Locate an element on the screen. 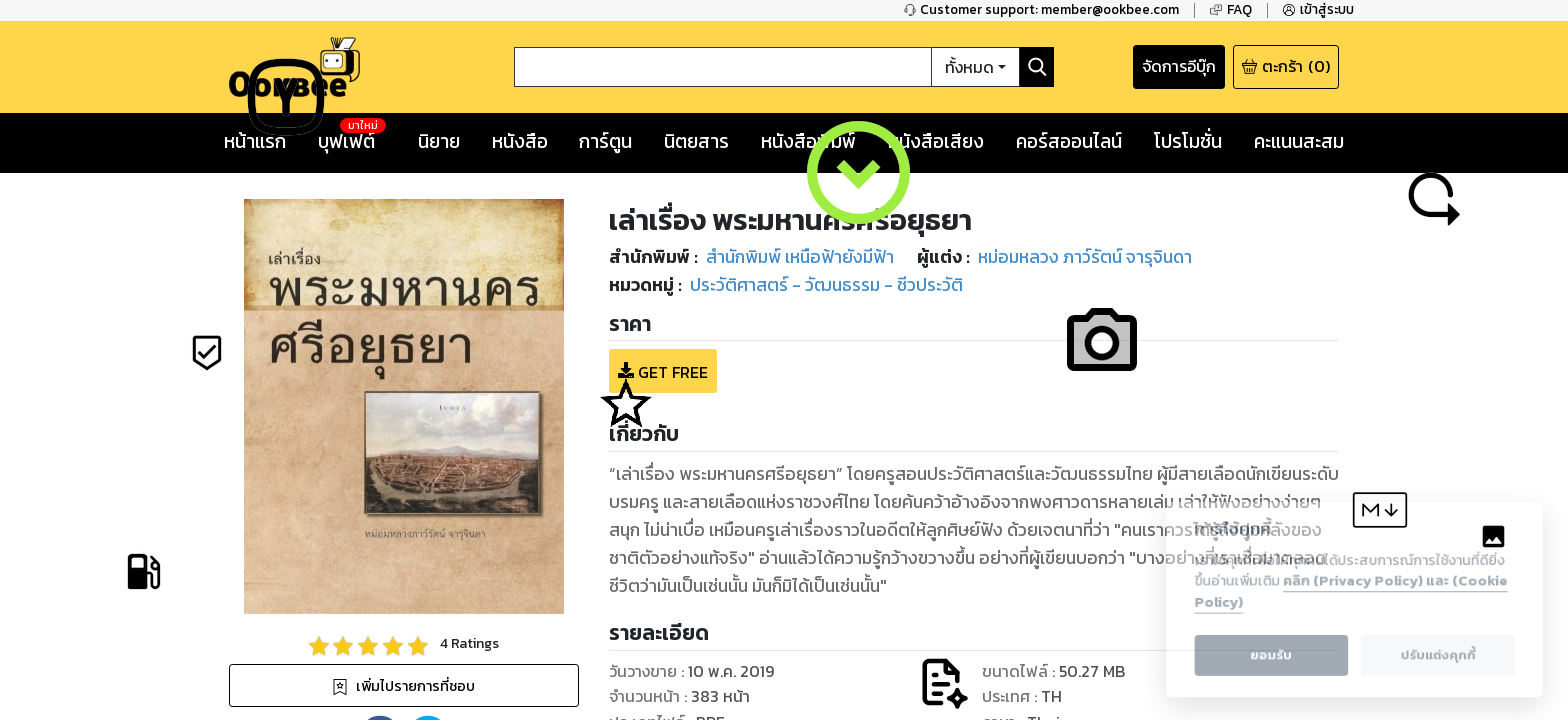  add item to favorites is located at coordinates (626, 404).